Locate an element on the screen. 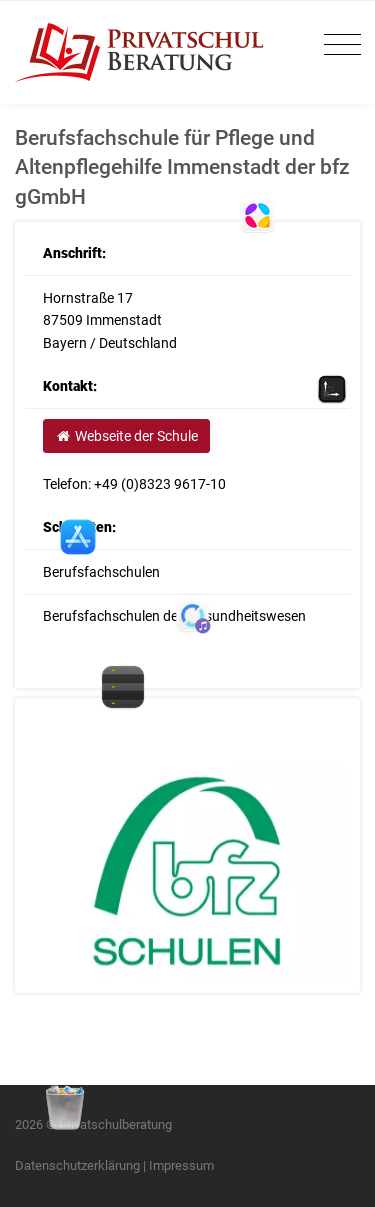  open AppFlowy app is located at coordinates (257, 215).